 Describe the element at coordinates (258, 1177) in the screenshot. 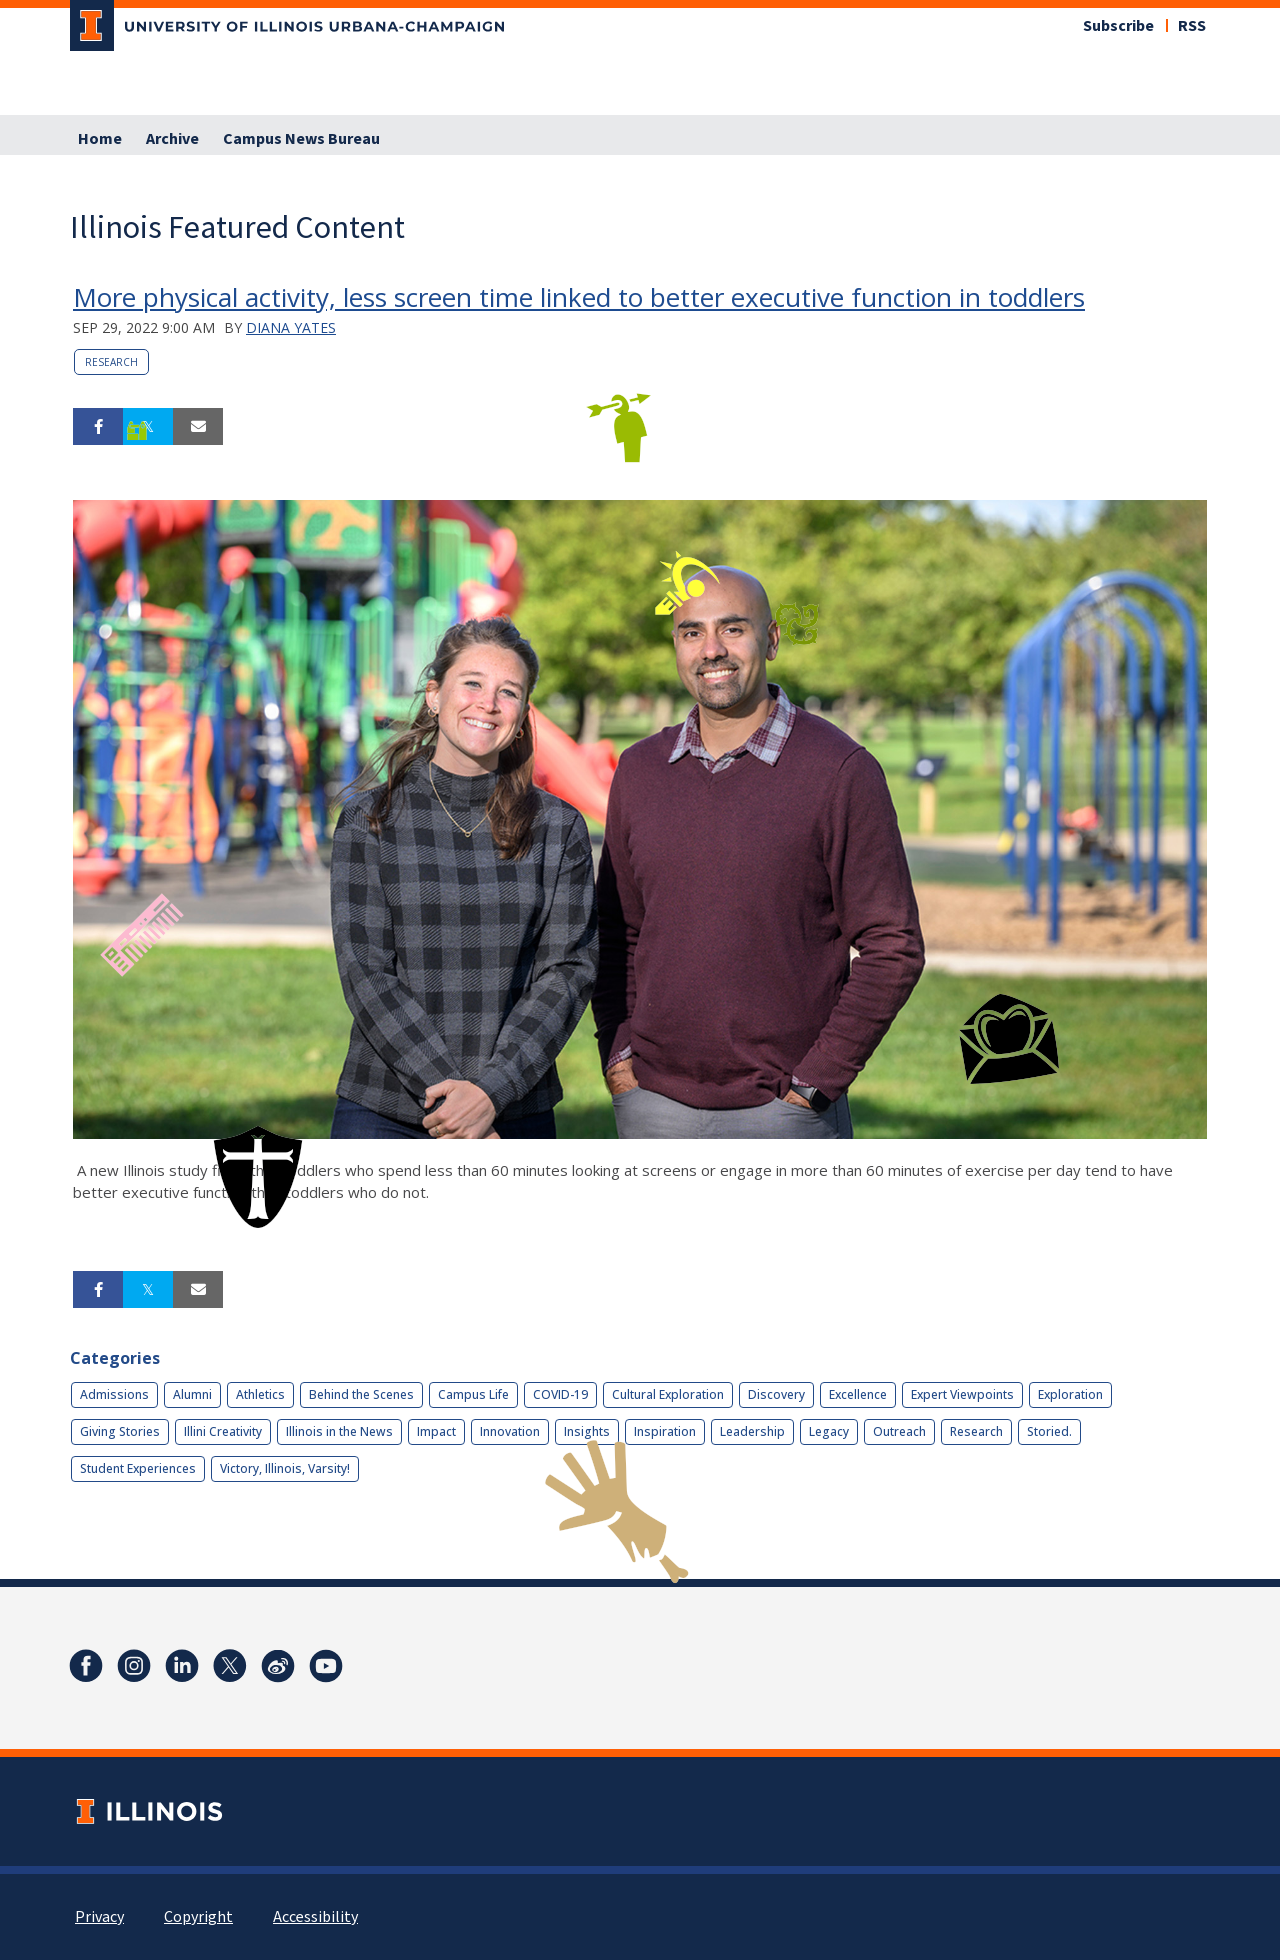

I see `select knight or crusader class` at that location.